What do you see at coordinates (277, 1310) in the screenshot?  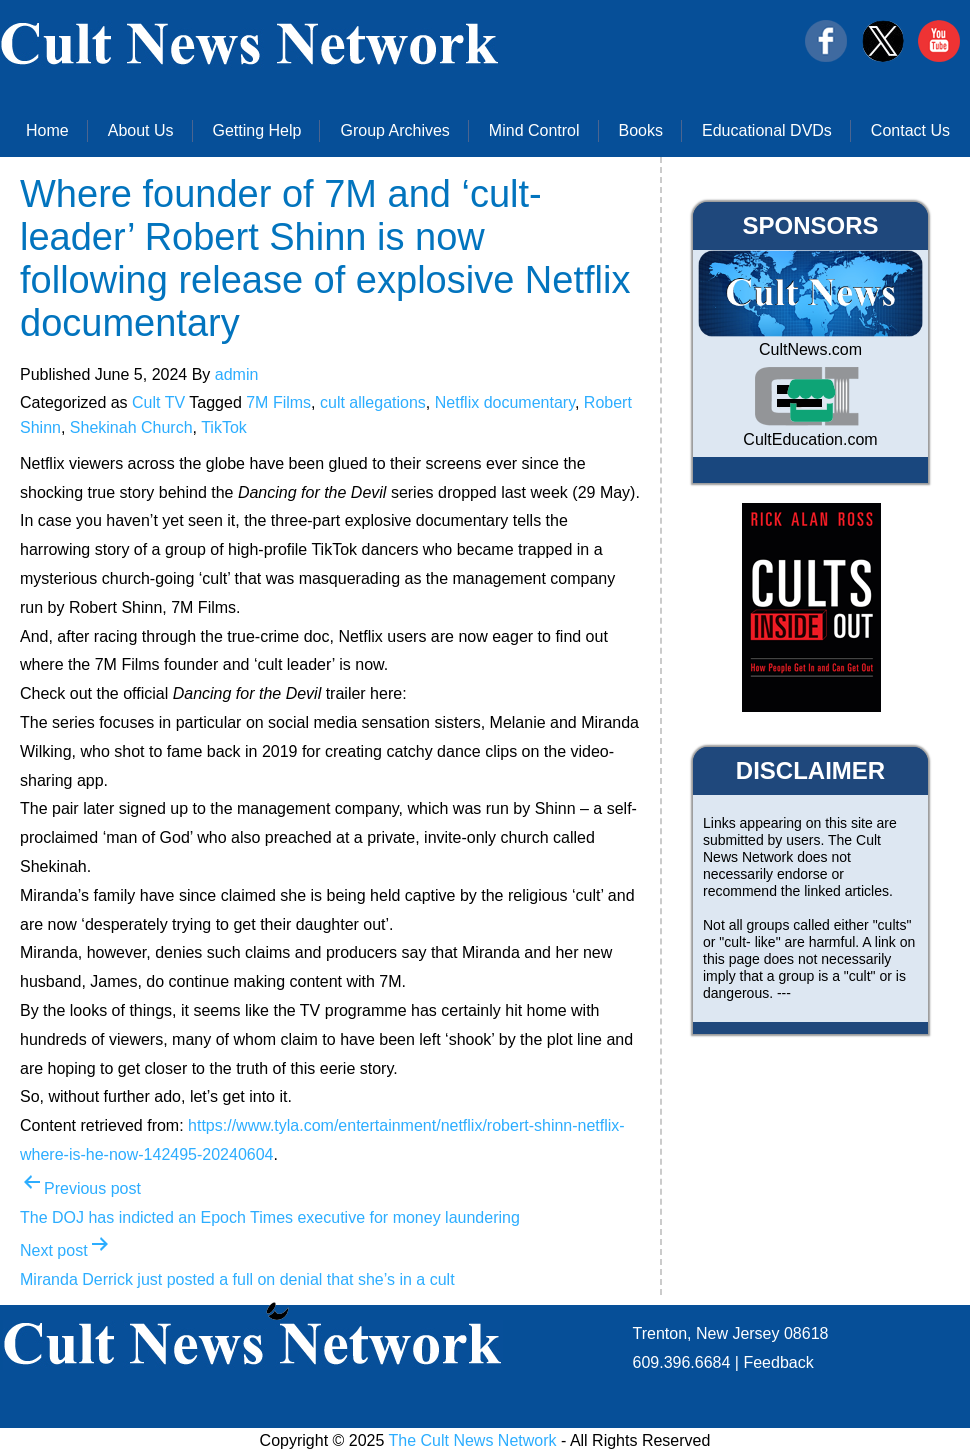 I see `affiliatetheme brand logo` at bounding box center [277, 1310].